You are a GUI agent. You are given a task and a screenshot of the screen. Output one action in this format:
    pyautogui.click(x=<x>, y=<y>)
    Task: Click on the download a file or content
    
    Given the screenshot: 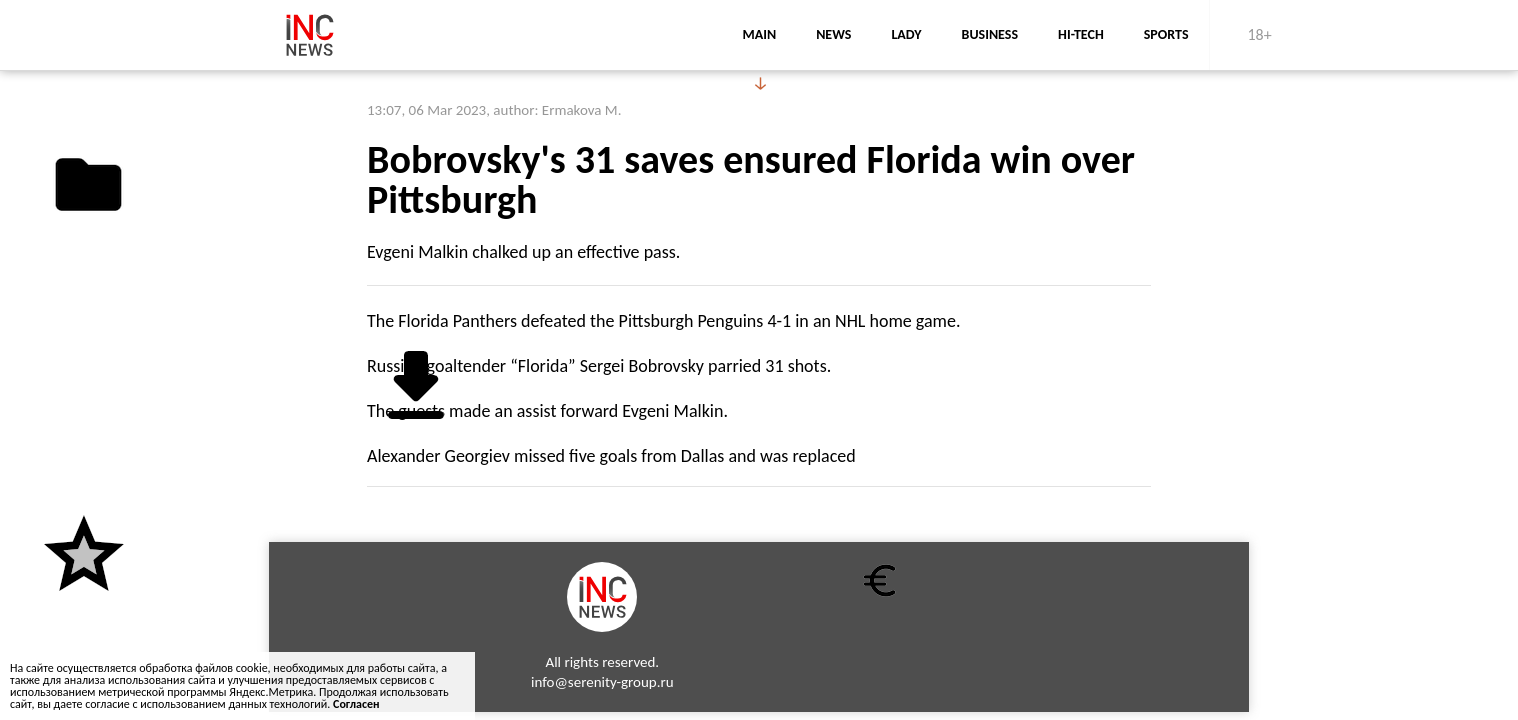 What is the action you would take?
    pyautogui.click(x=416, y=387)
    